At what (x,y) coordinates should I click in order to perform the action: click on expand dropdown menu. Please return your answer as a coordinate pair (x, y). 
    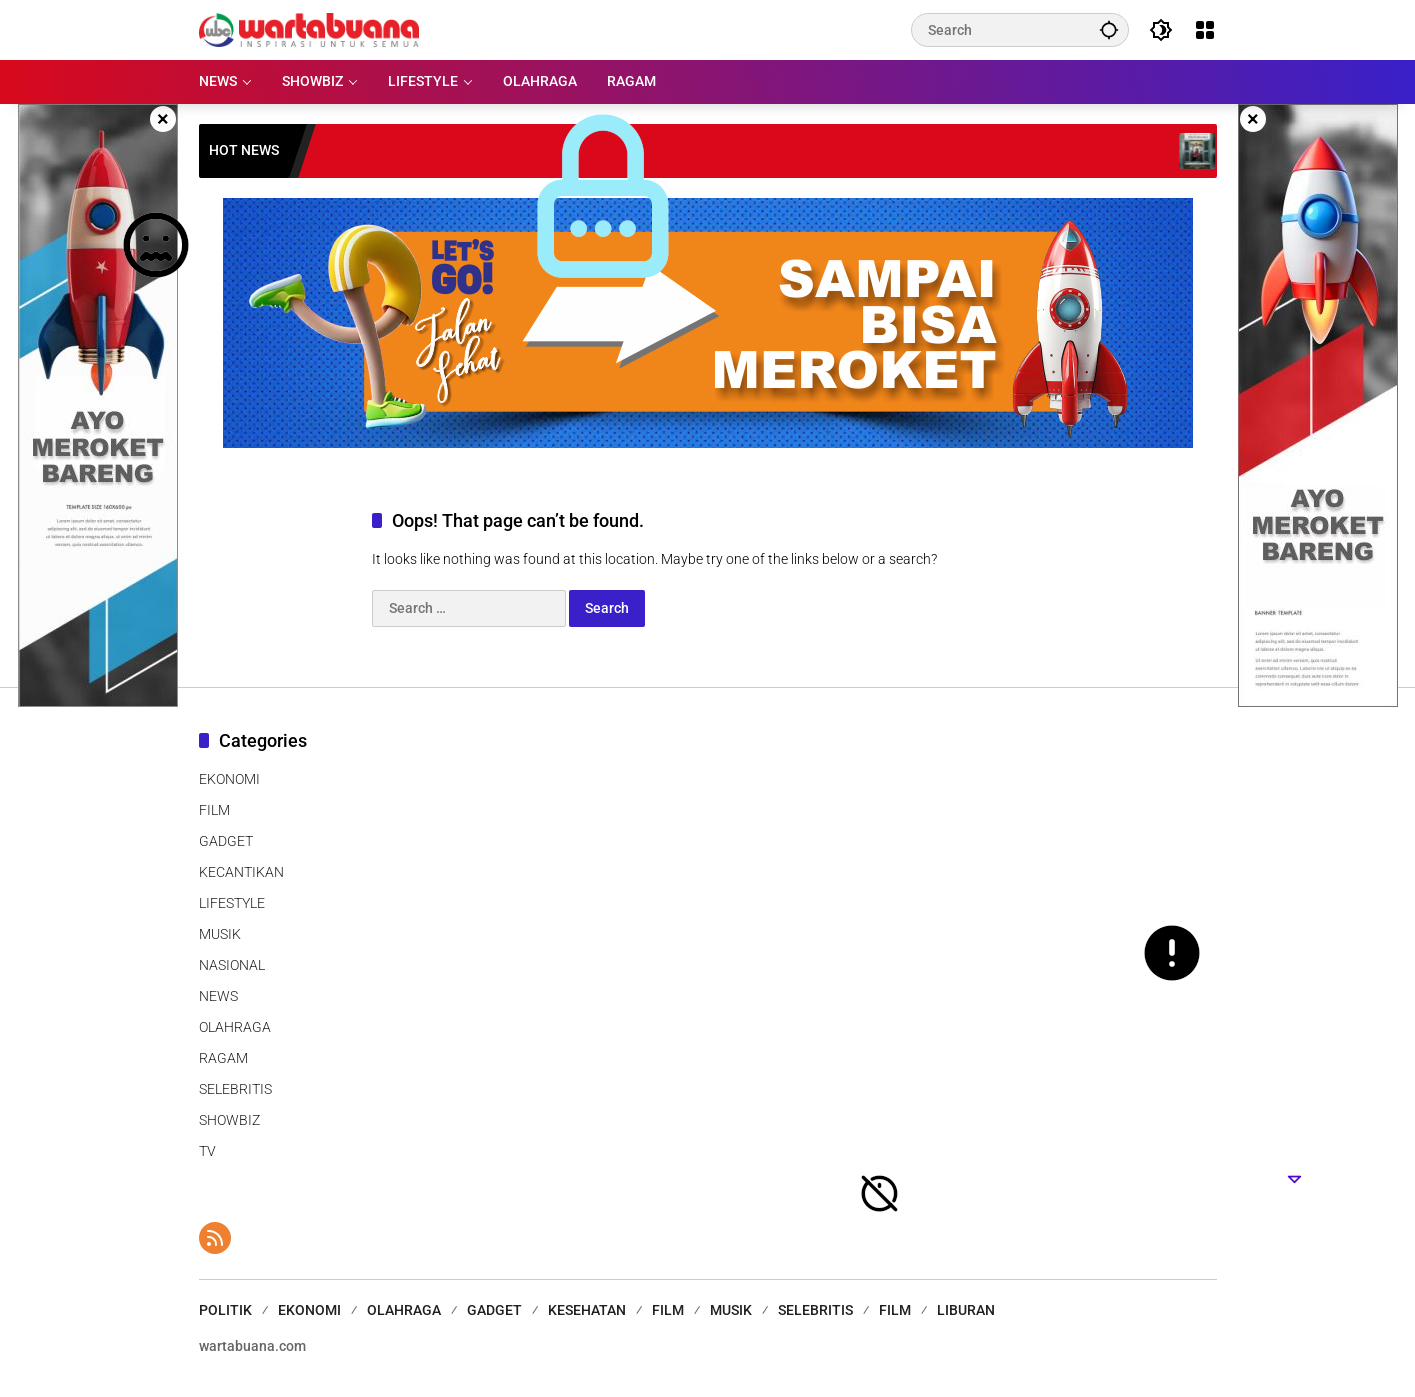
    Looking at the image, I should click on (1294, 1178).